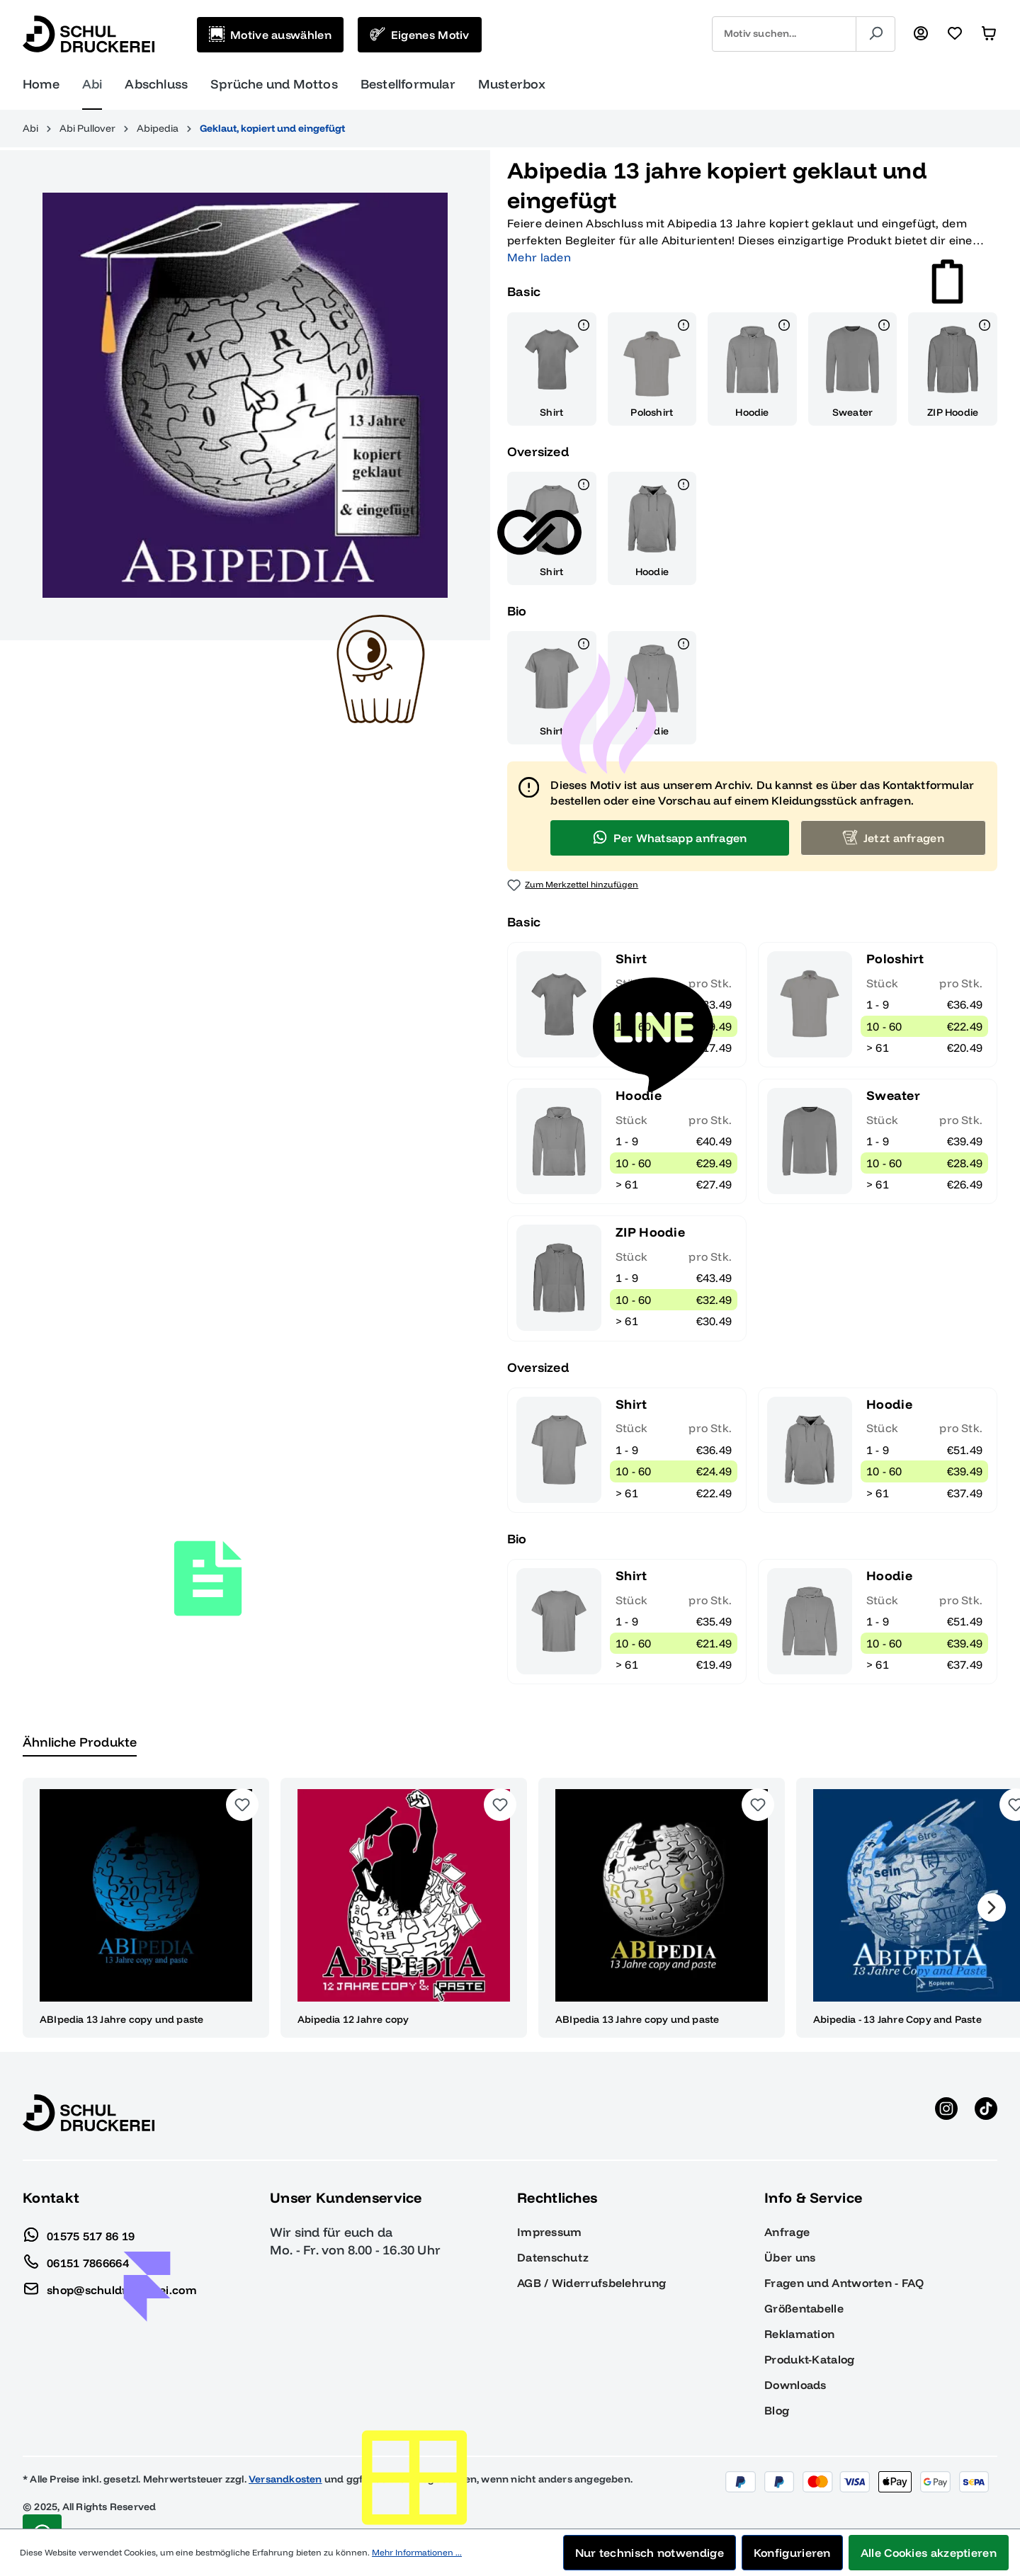  I want to click on open LINE messaging app, so click(653, 1035).